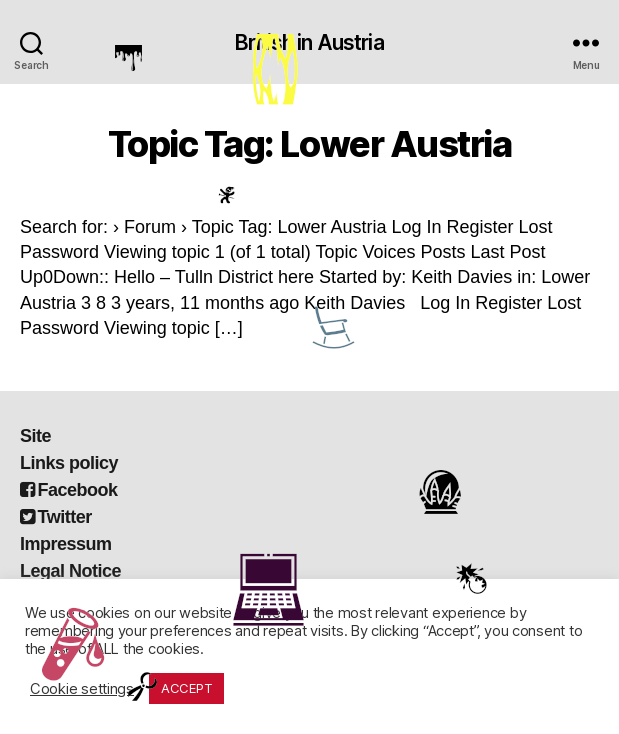 The image size is (619, 734). I want to click on indicates a chemistry or alchemy feature, so click(70, 644).